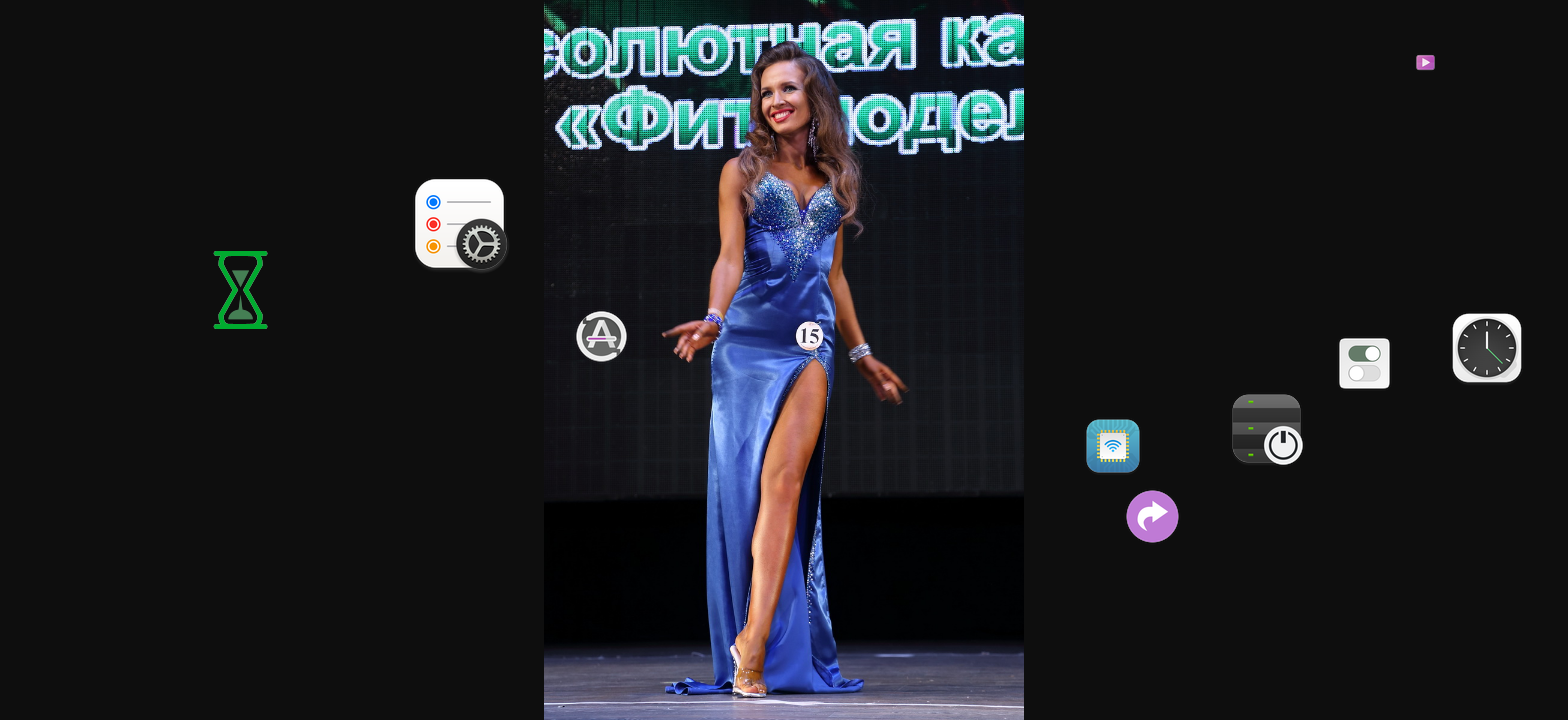  I want to click on configure network server boot preferences, so click(1266, 428).